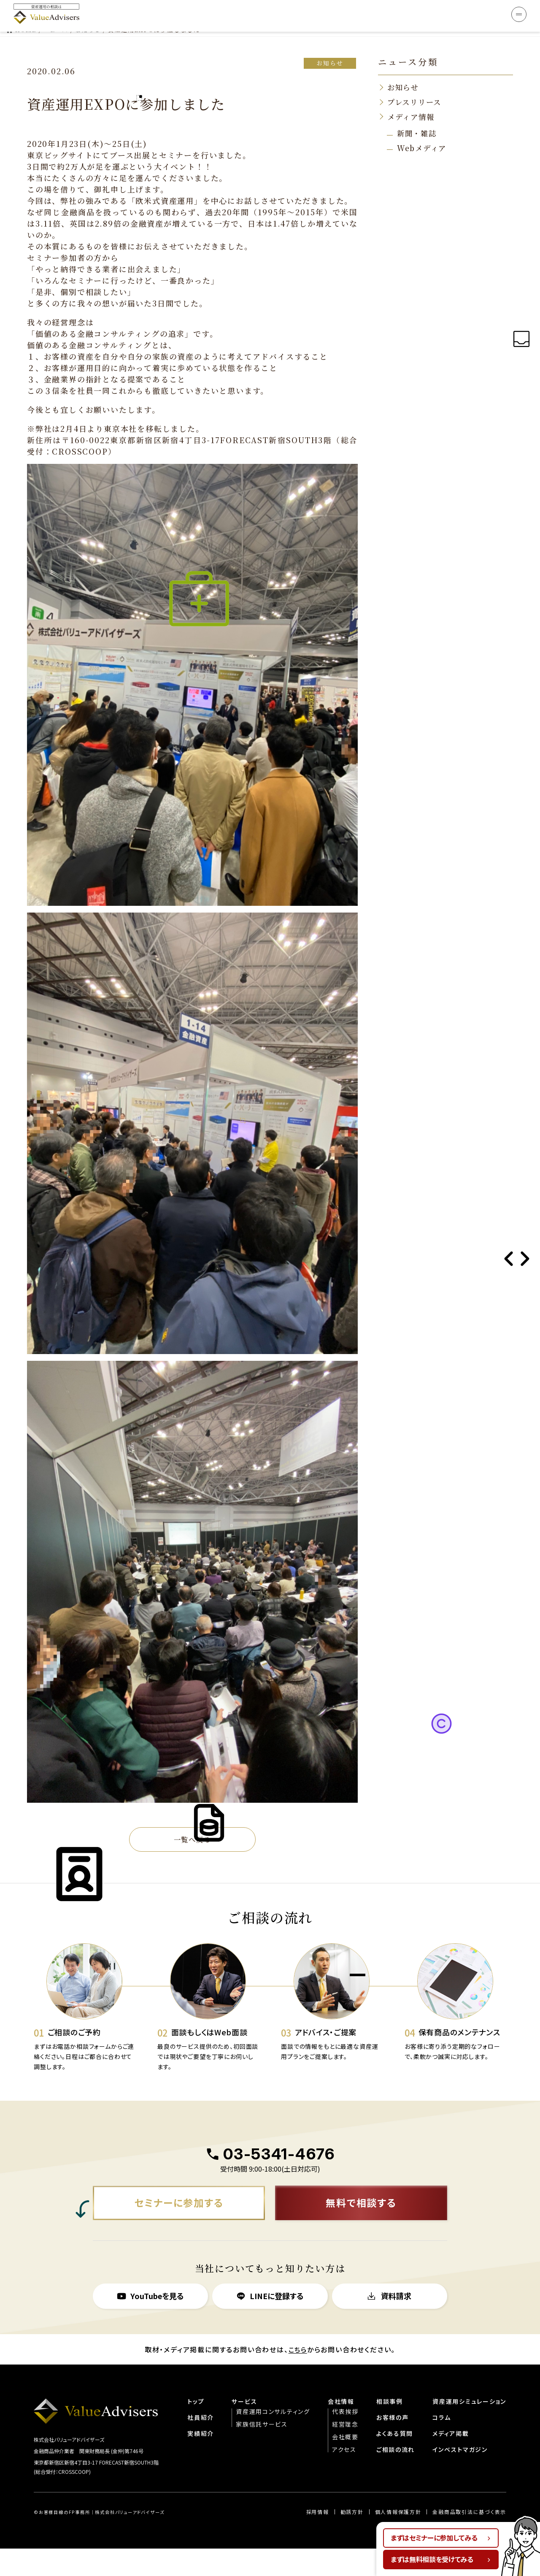 The height and width of the screenshot is (2576, 540). What do you see at coordinates (139, 98) in the screenshot?
I see `align element to top-right corner` at bounding box center [139, 98].